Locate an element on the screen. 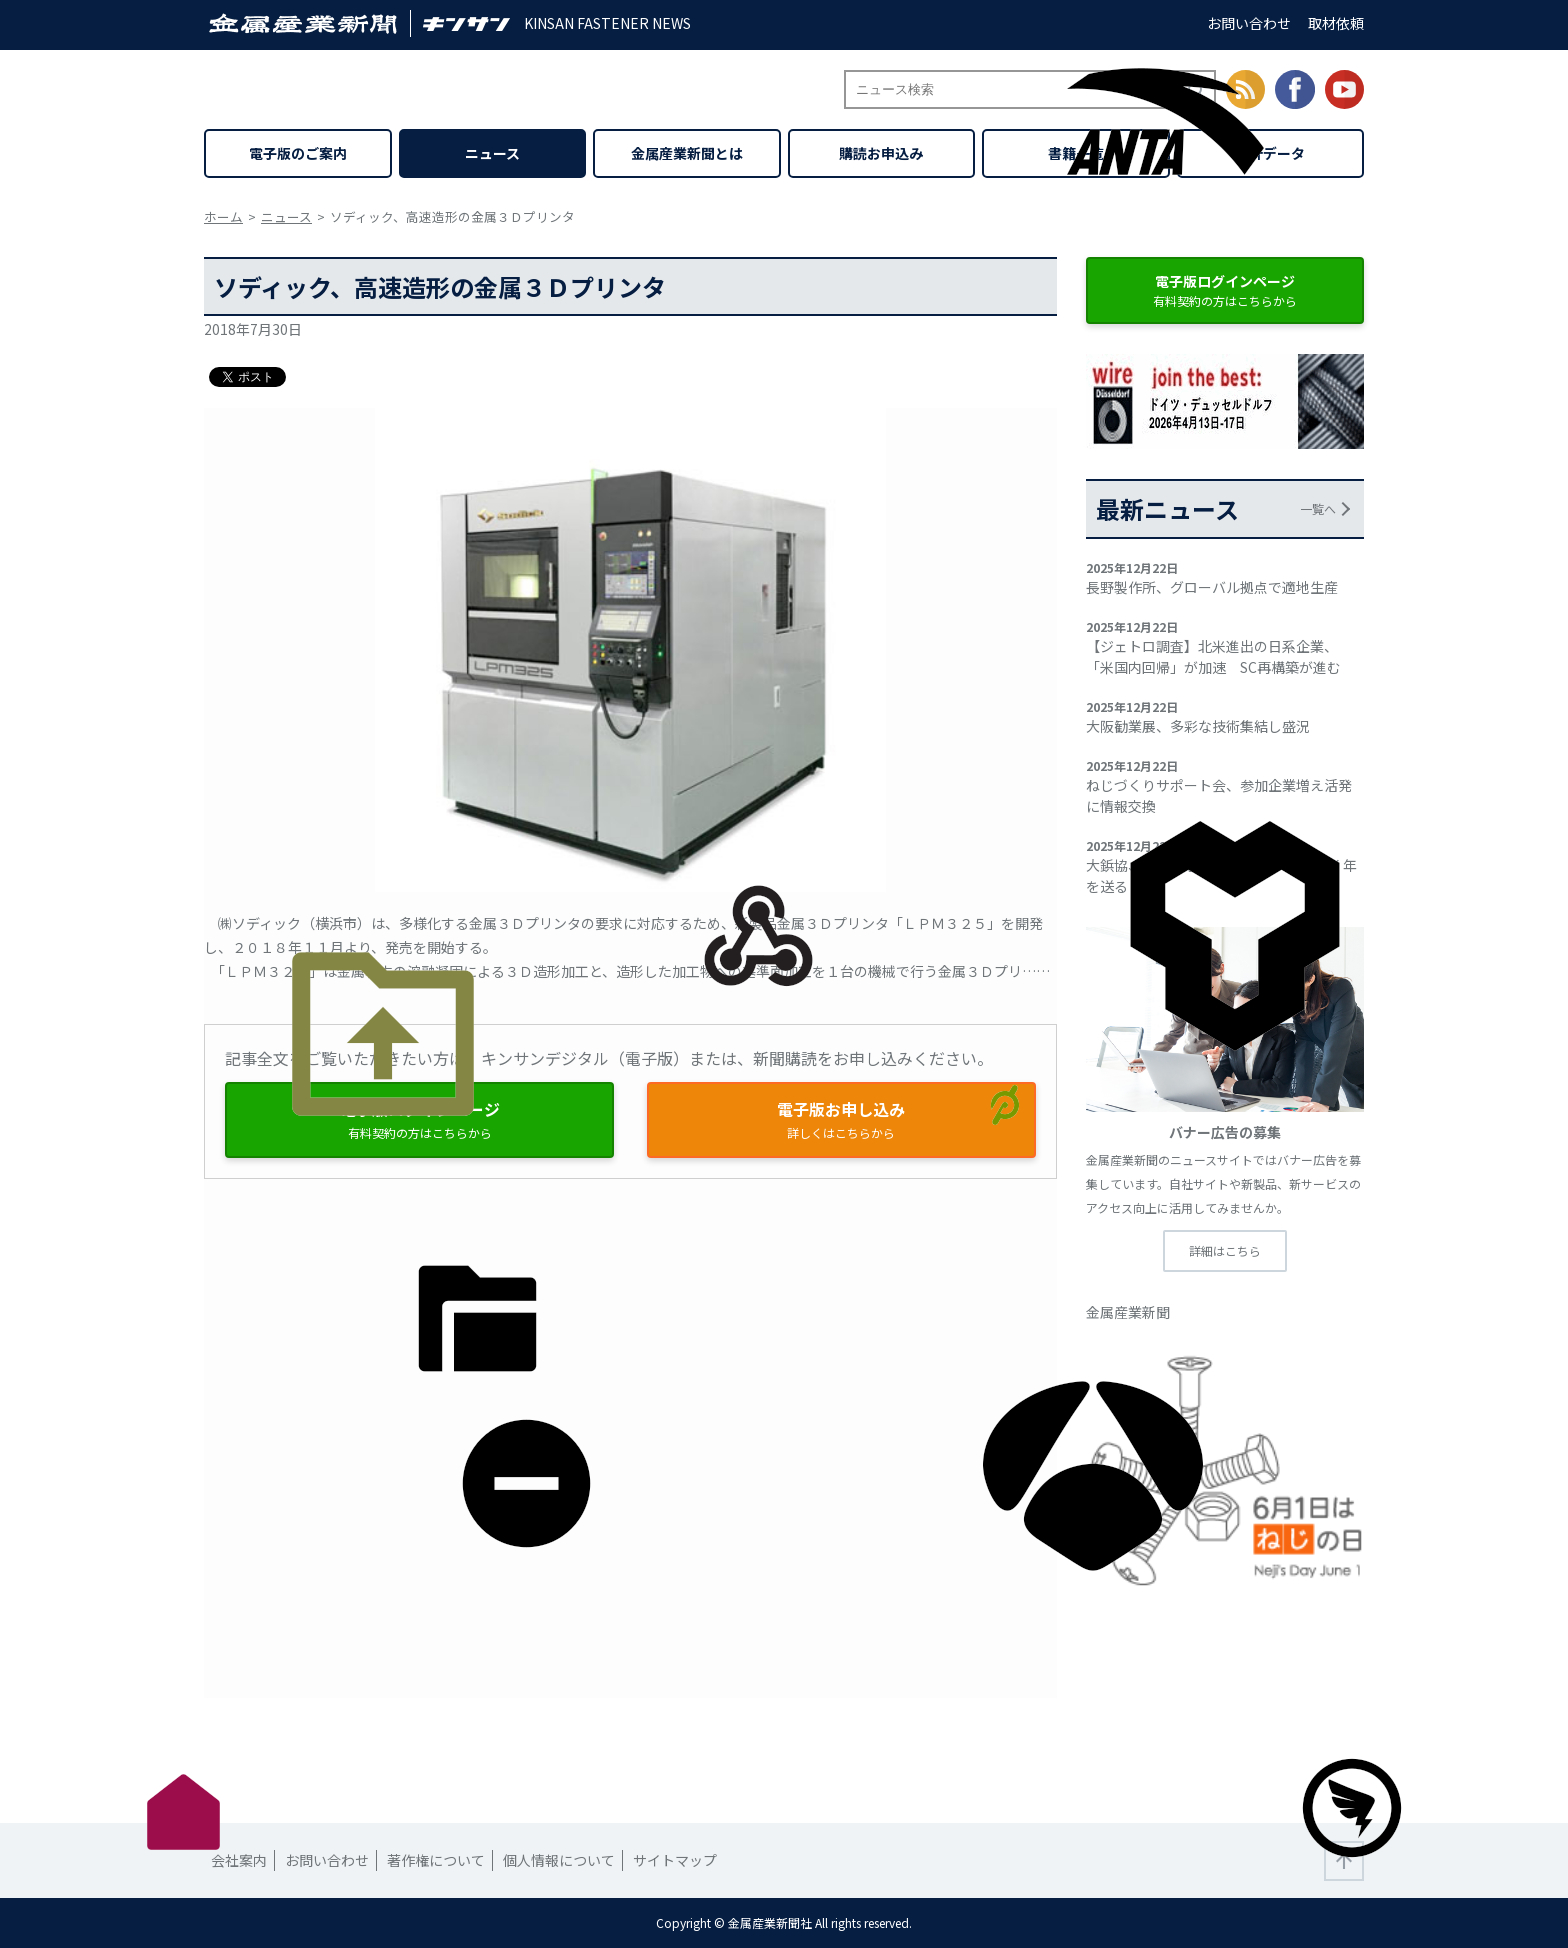 Image resolution: width=1568 pixels, height=1948 pixels. open folder to view files is located at coordinates (477, 1318).